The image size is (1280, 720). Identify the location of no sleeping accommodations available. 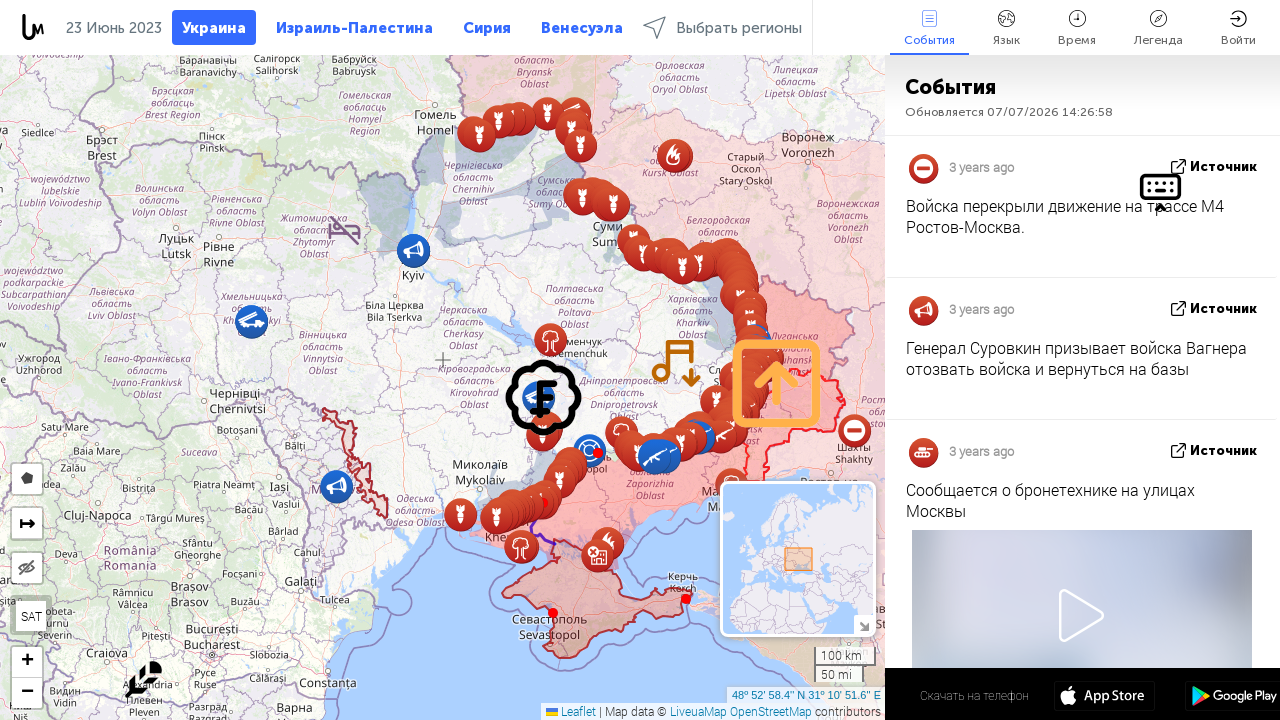
(344, 230).